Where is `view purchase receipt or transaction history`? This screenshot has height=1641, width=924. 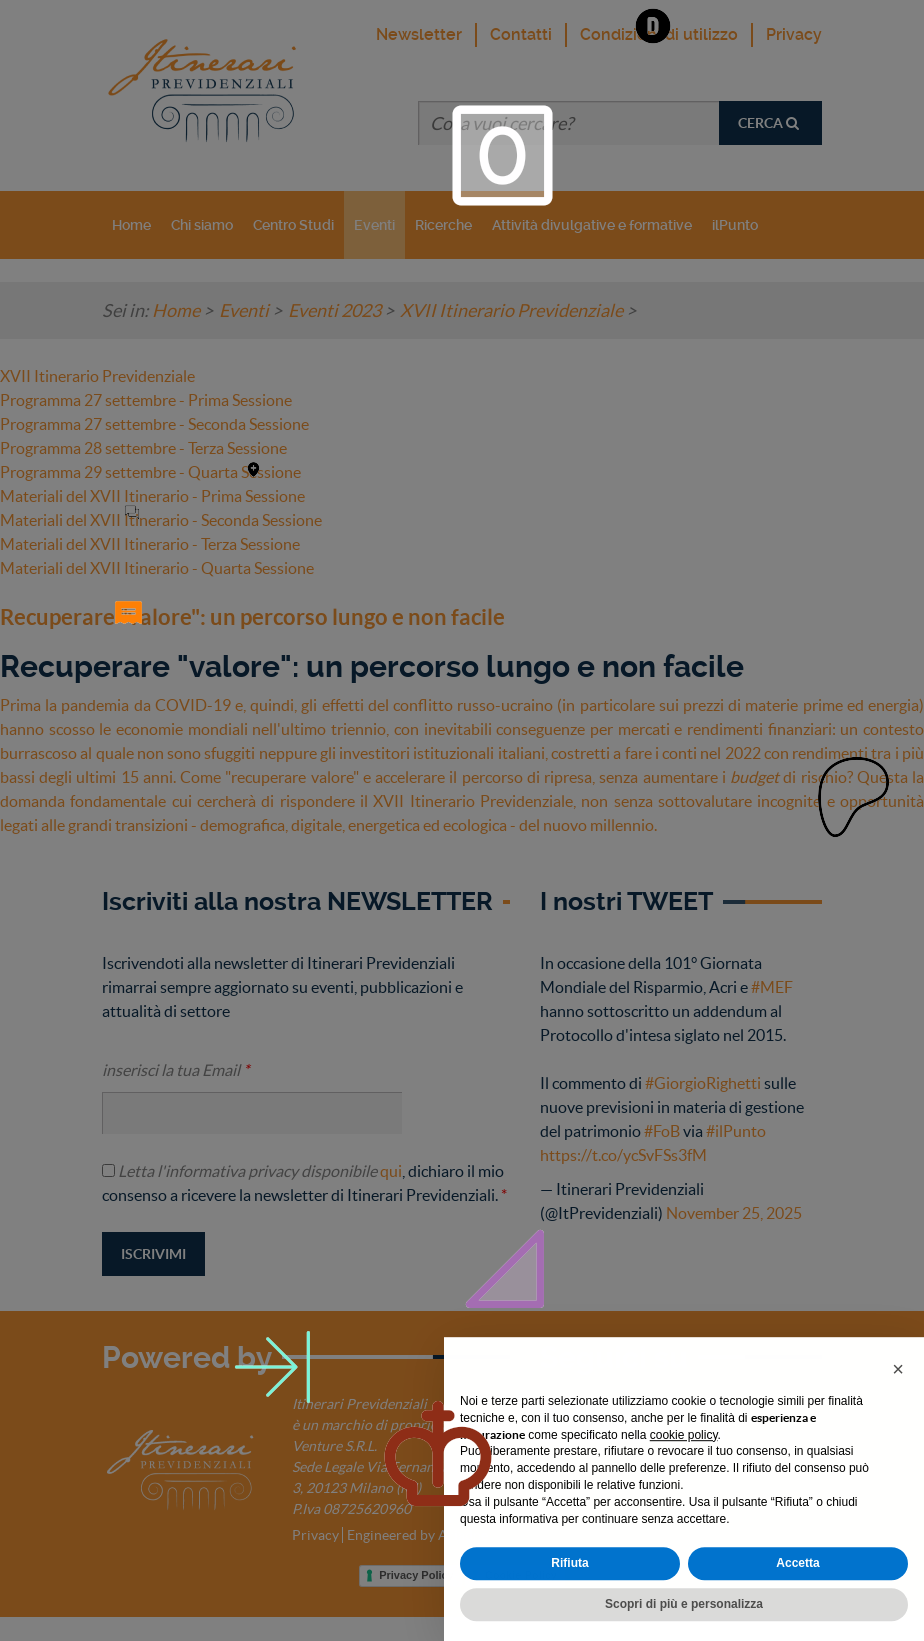 view purchase receipt or transaction history is located at coordinates (128, 612).